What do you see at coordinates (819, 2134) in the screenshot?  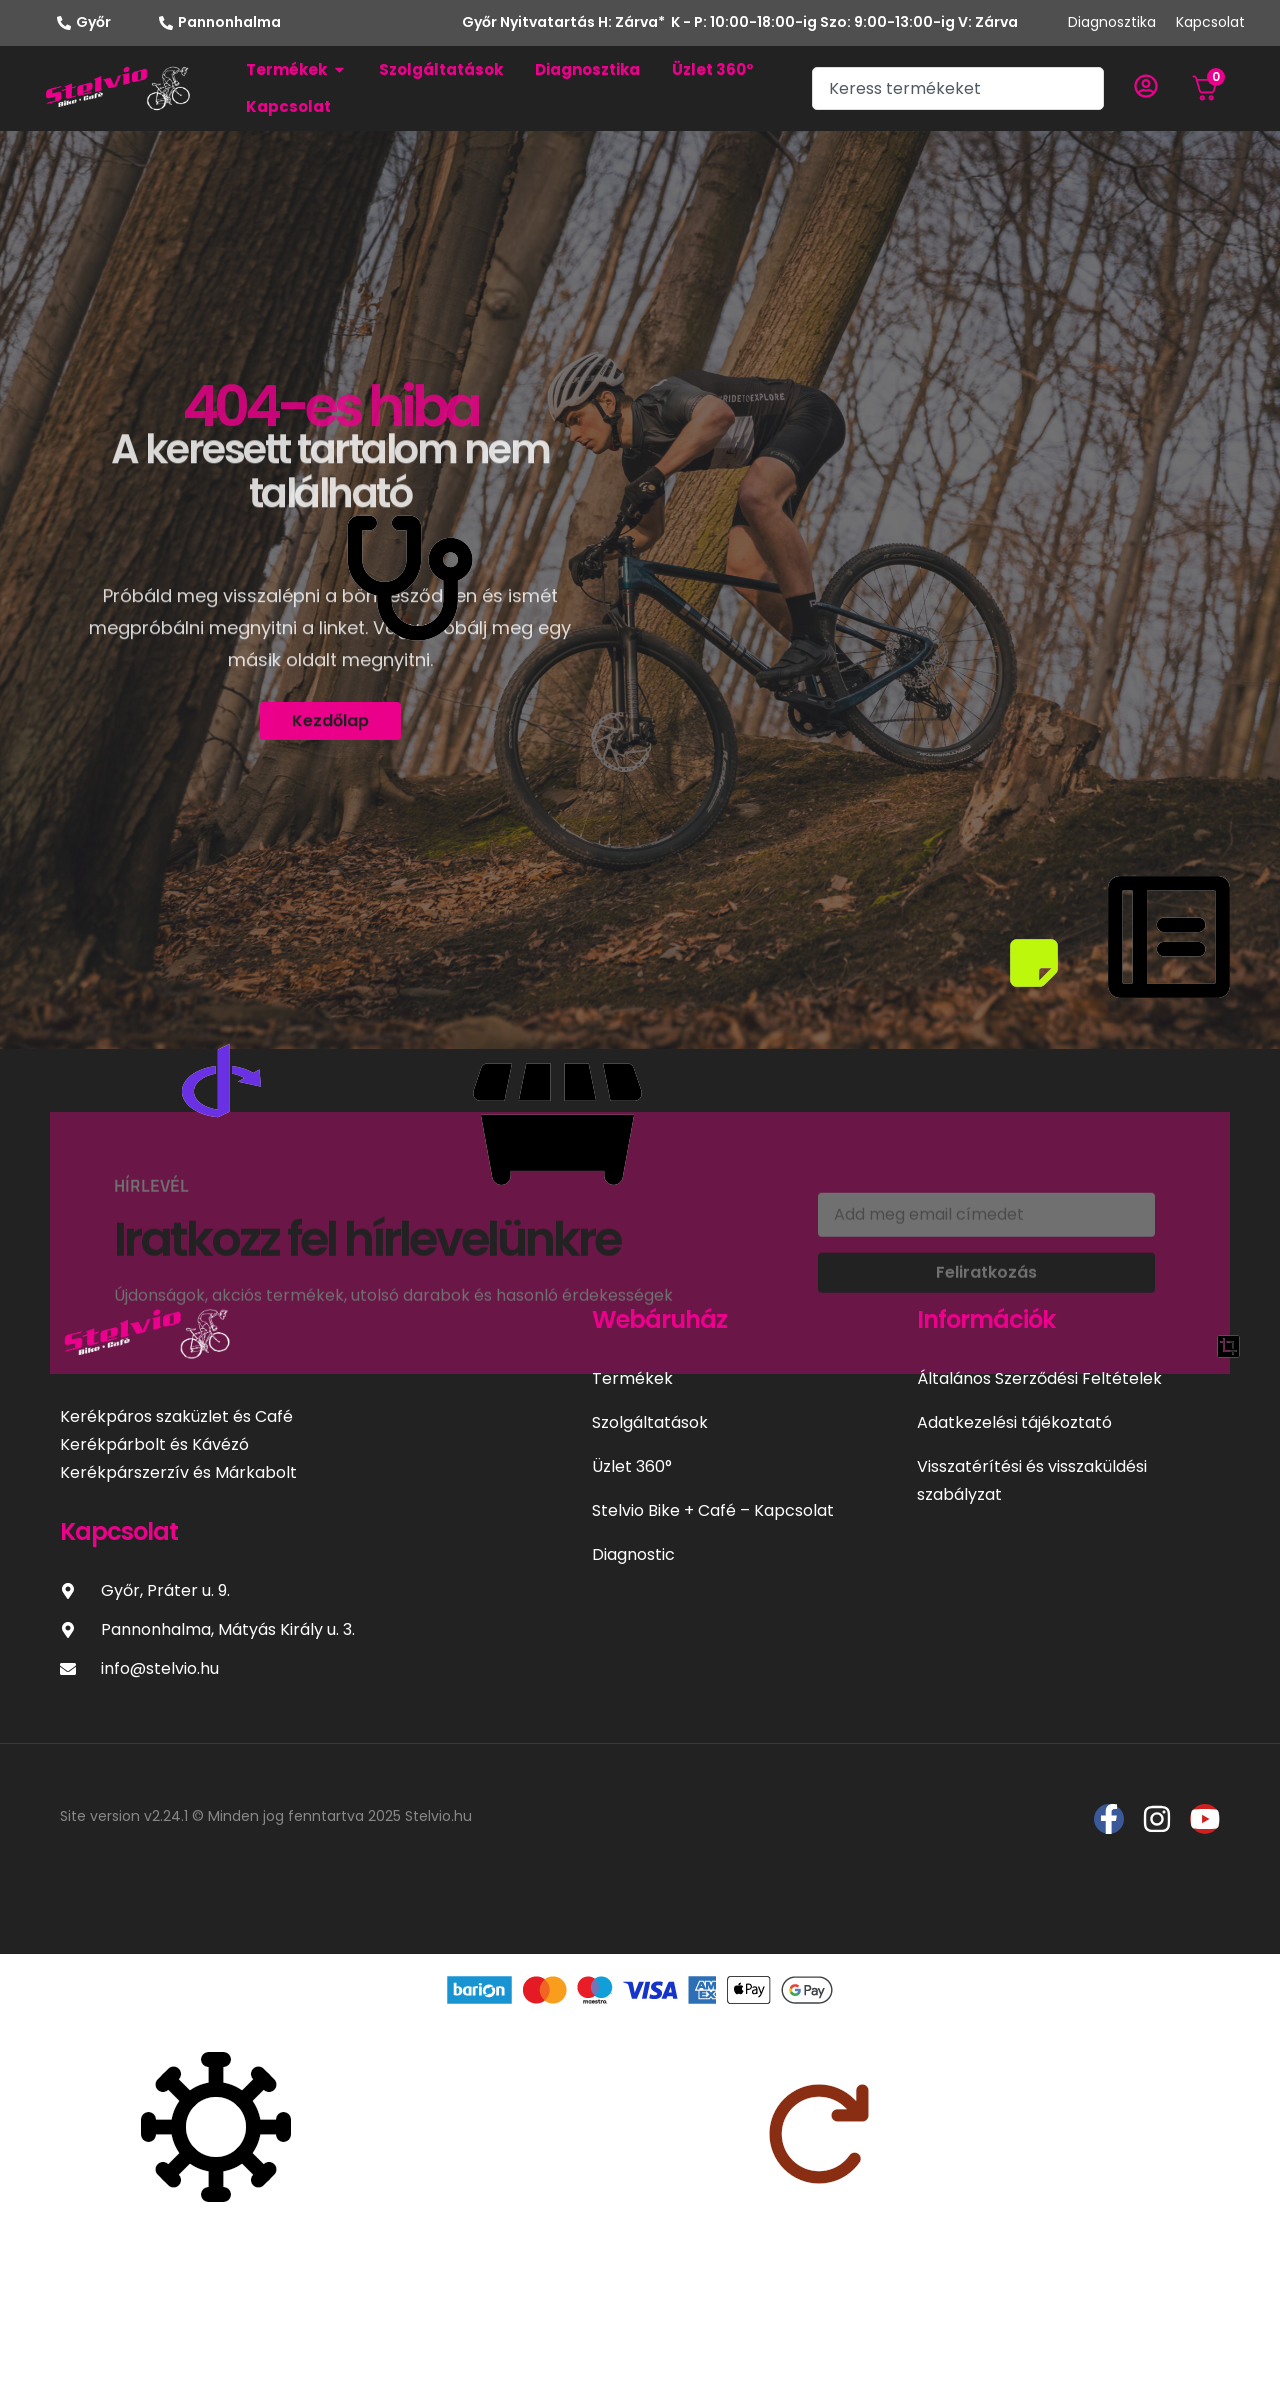 I see `redo the last action` at bounding box center [819, 2134].